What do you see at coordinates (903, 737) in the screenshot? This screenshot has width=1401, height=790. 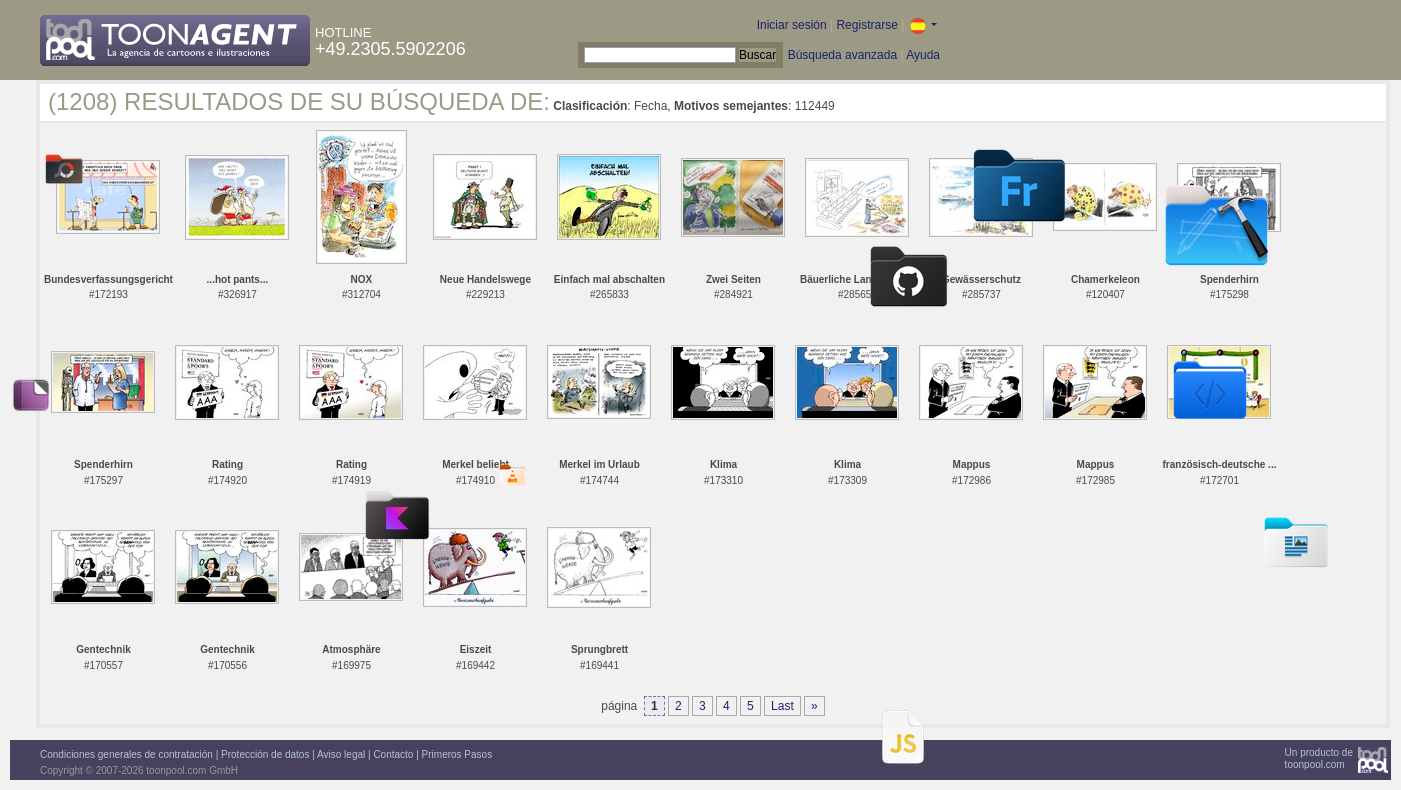 I see `a javascript source code file` at bounding box center [903, 737].